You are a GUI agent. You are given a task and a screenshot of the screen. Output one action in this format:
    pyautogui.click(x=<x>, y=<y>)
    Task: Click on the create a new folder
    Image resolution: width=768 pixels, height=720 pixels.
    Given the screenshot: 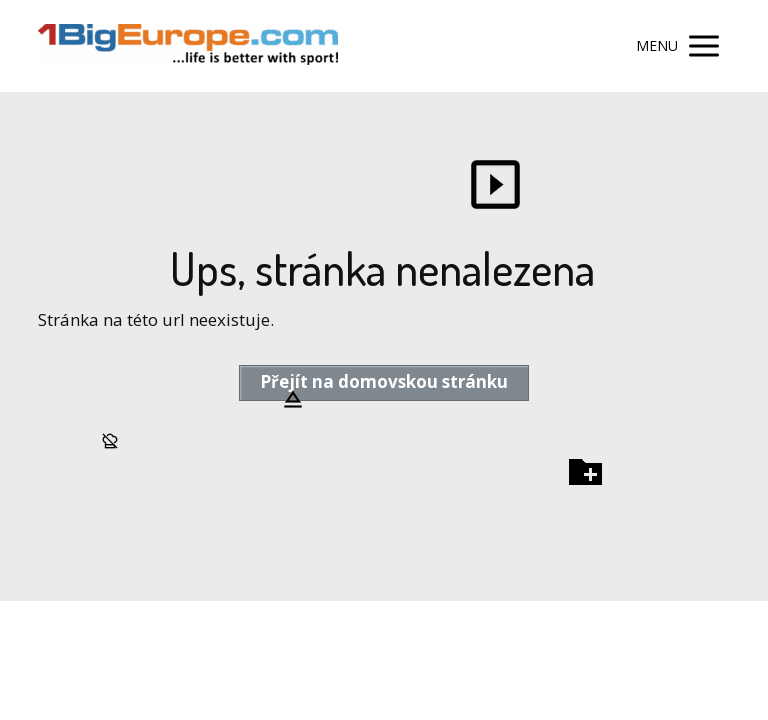 What is the action you would take?
    pyautogui.click(x=585, y=472)
    